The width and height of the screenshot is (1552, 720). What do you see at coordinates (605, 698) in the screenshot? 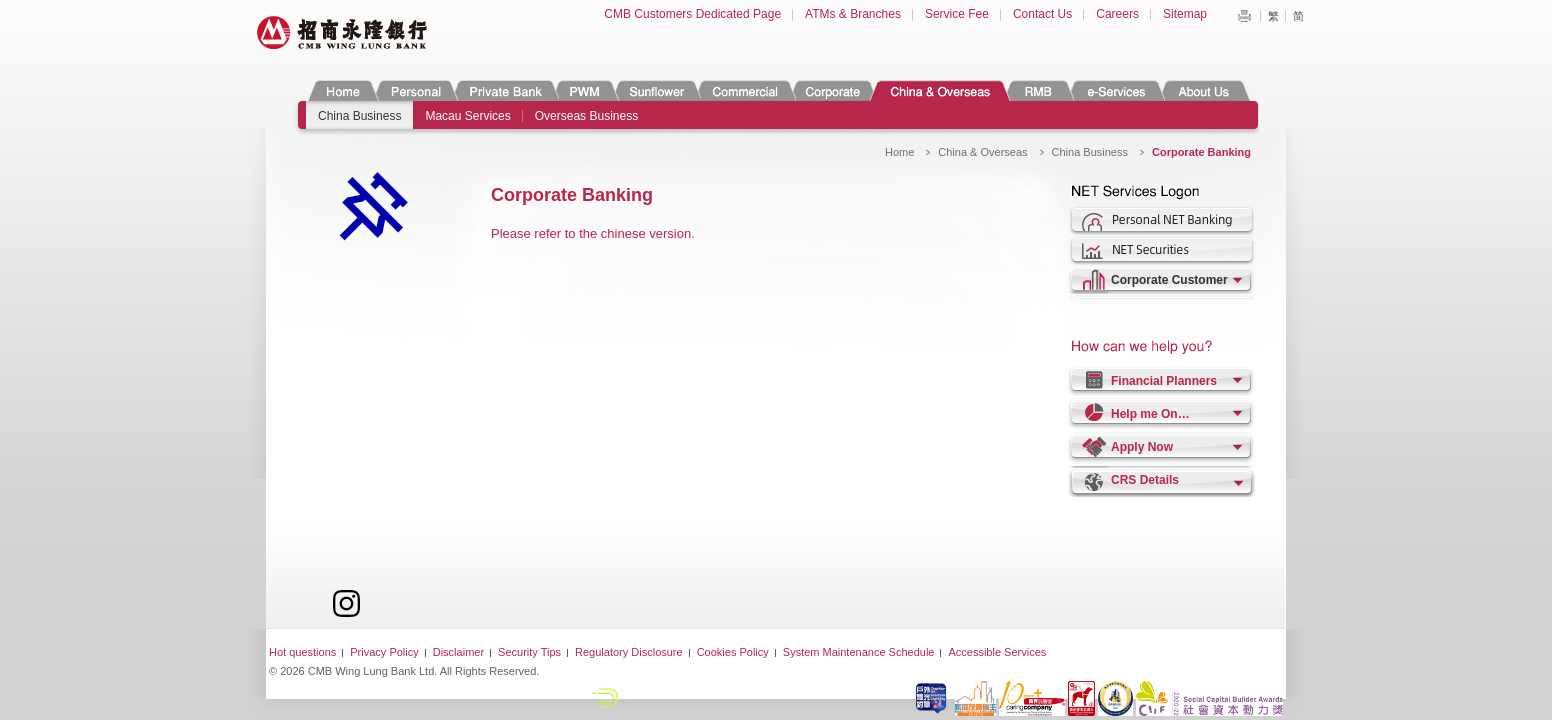
I see `apache druid logo` at bounding box center [605, 698].